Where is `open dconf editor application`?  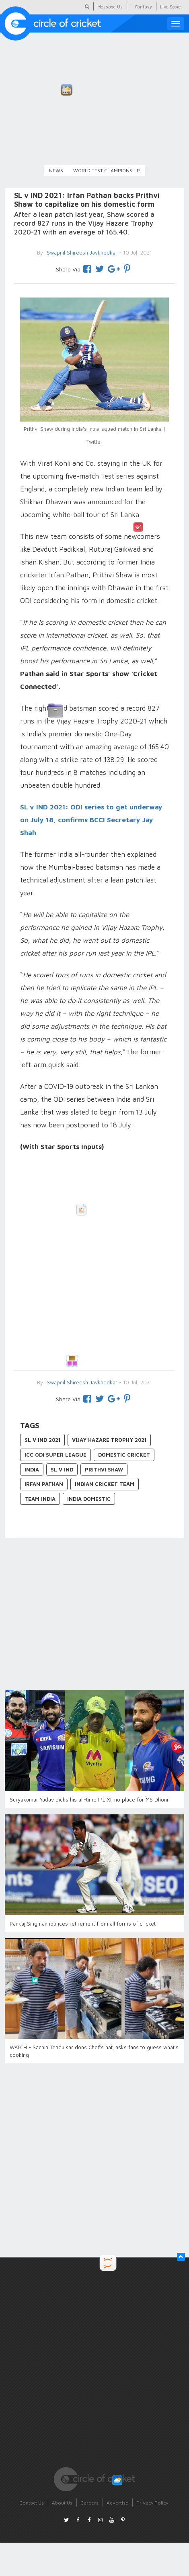
open dconf editor application is located at coordinates (138, 527).